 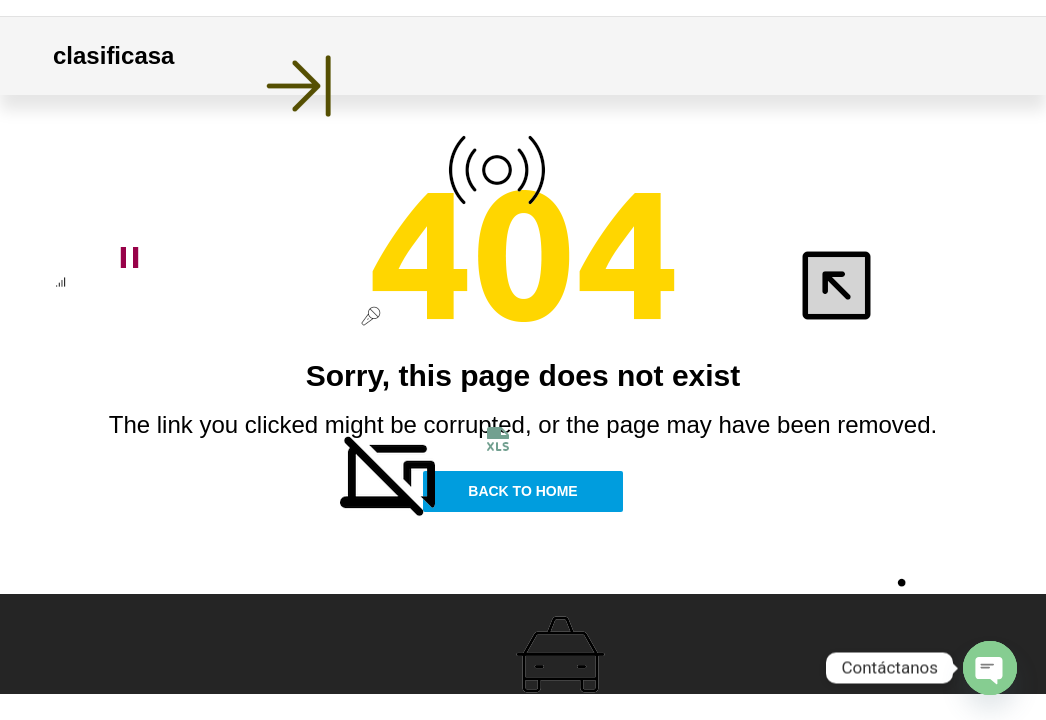 I want to click on indicates an unread notification or new item, so click(x=901, y=582).